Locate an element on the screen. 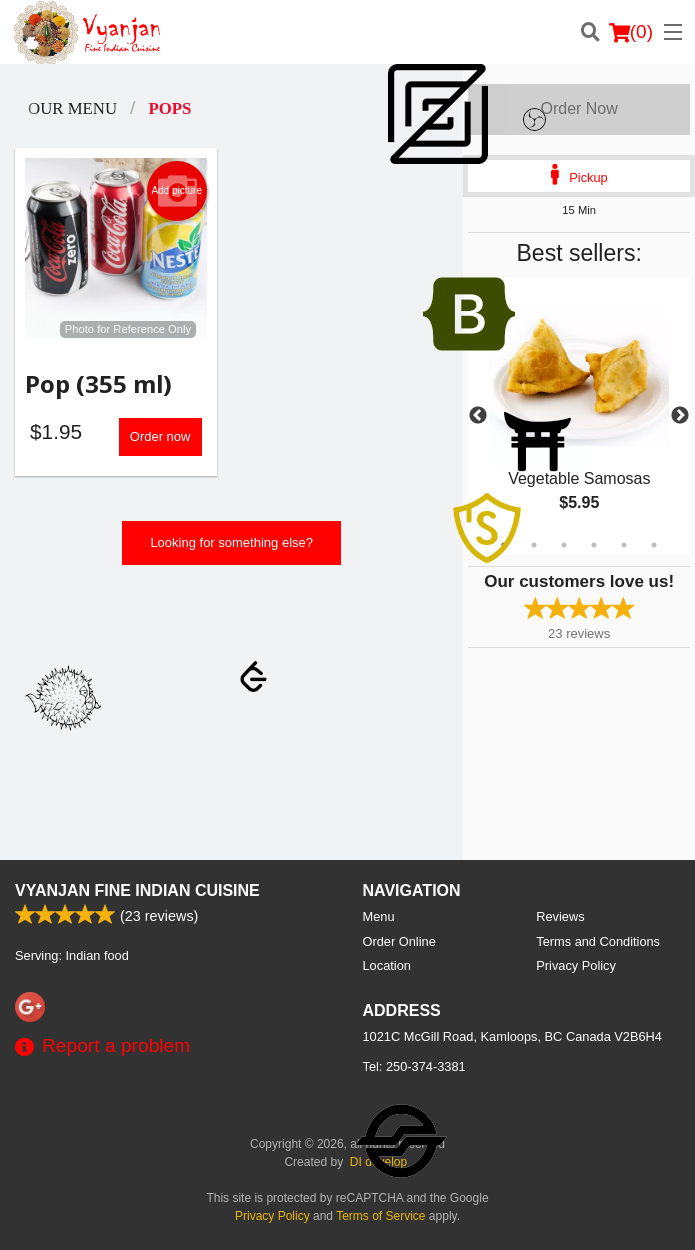 The image size is (695, 1250). OpenBSD operating system logo is located at coordinates (63, 698).